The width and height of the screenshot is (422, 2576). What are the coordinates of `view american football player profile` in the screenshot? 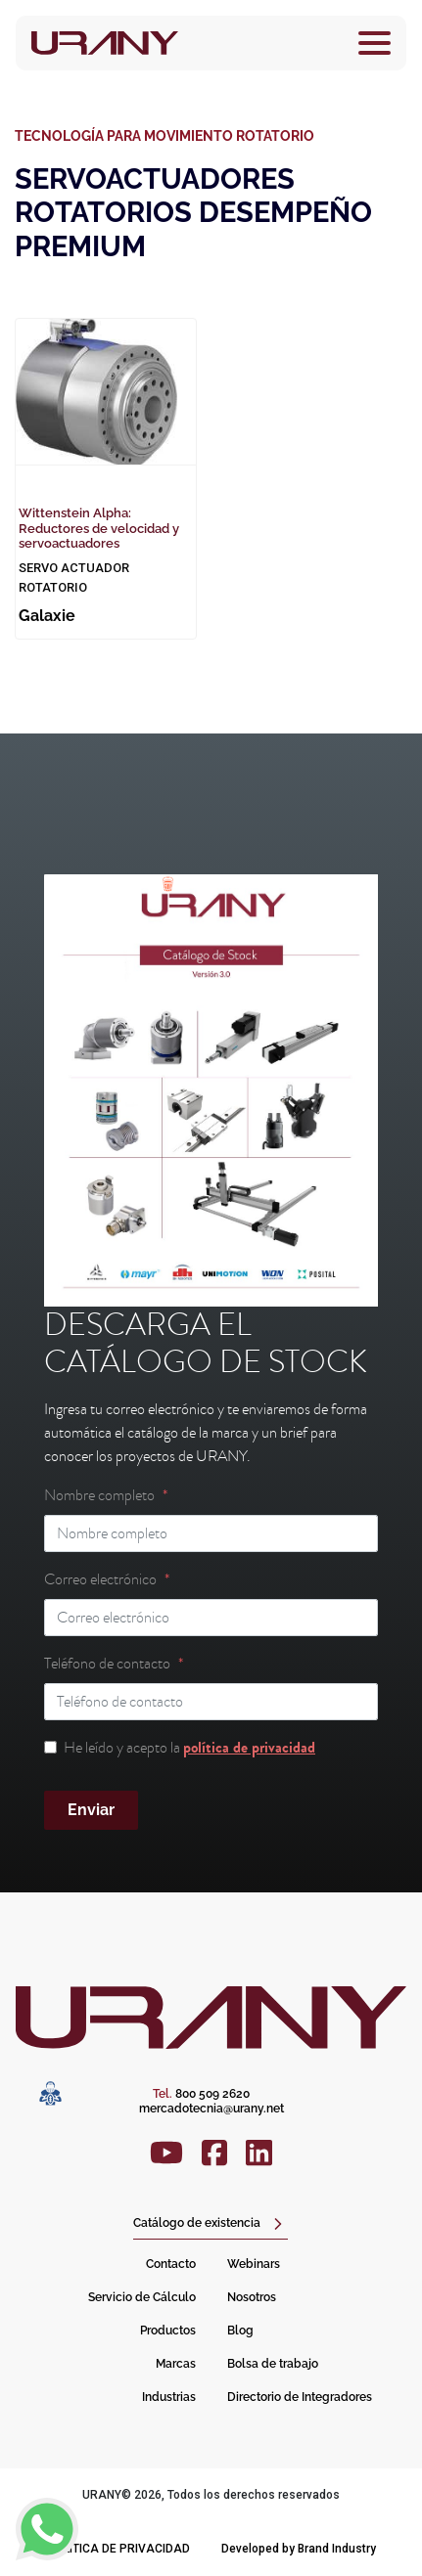 It's located at (50, 2092).